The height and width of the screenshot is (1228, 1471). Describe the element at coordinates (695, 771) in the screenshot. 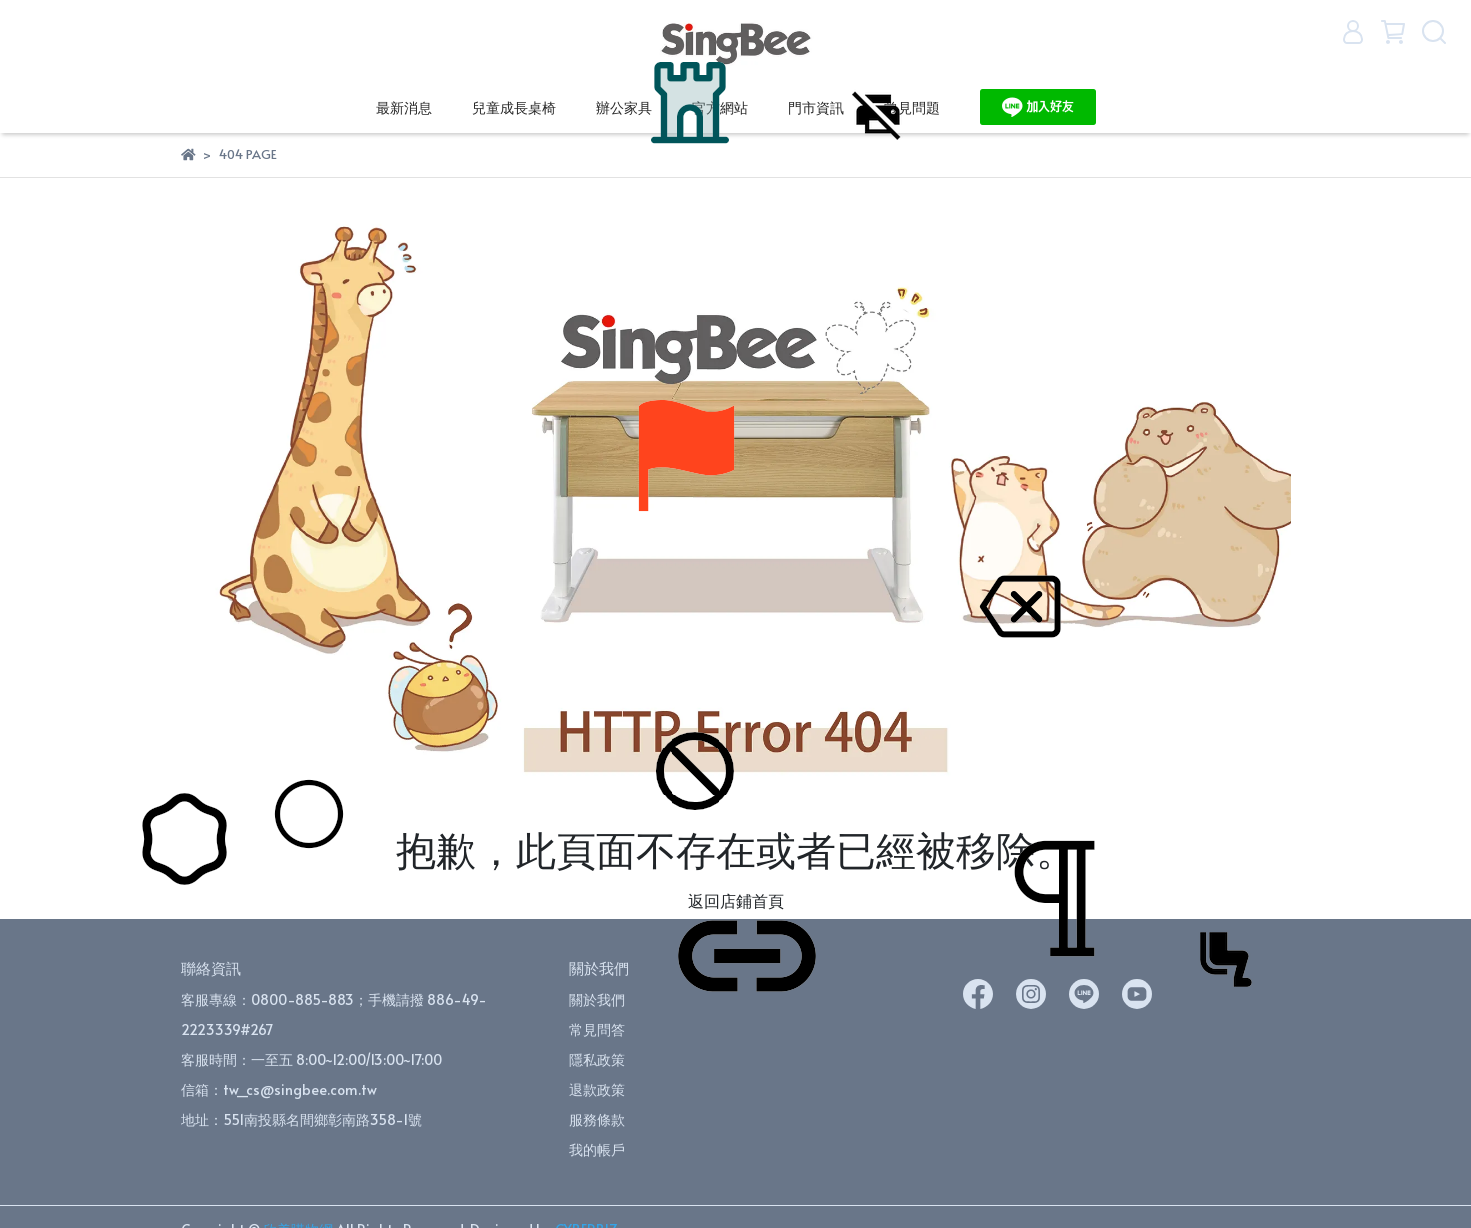

I see `mark content as not interested` at that location.